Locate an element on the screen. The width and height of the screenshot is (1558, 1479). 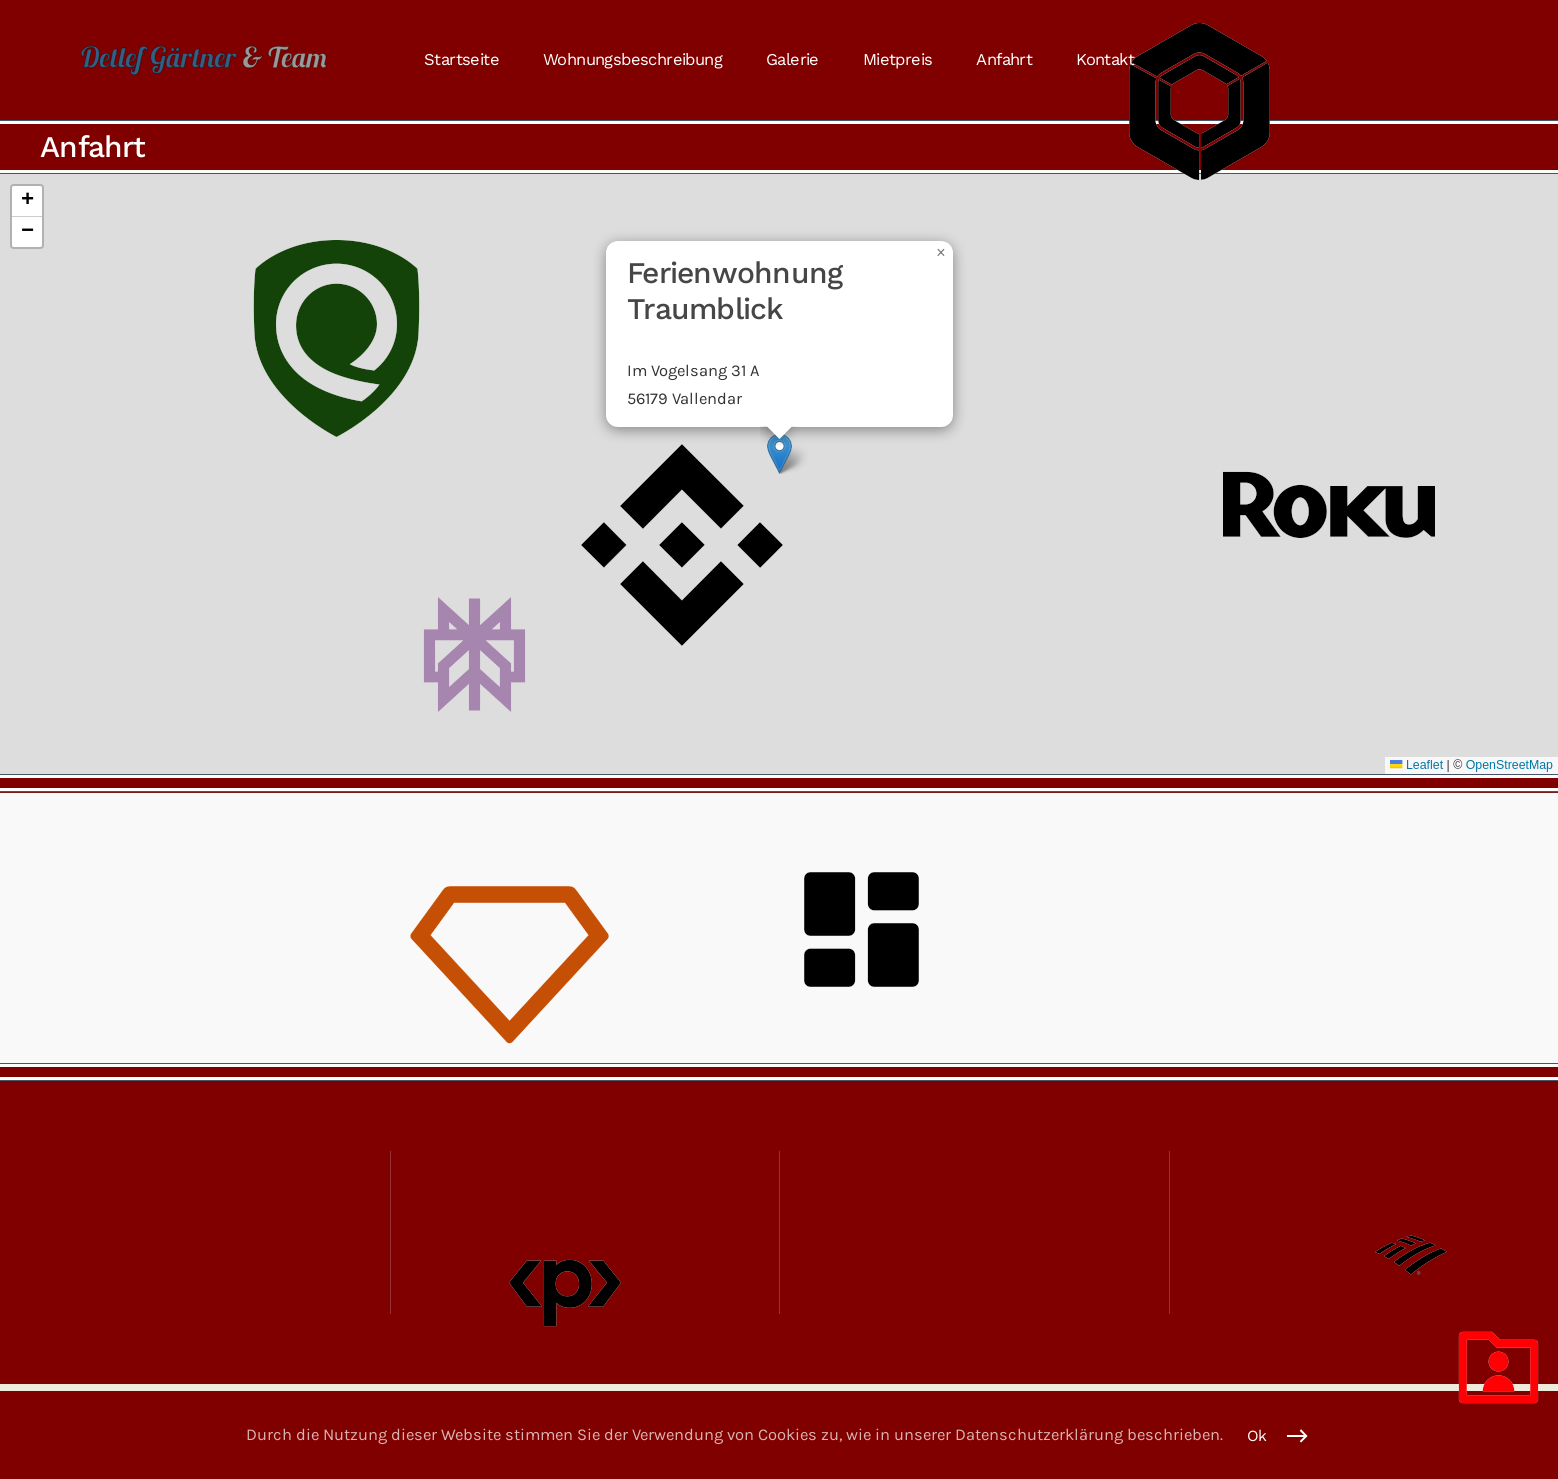
open Bank of America app is located at coordinates (1411, 1255).